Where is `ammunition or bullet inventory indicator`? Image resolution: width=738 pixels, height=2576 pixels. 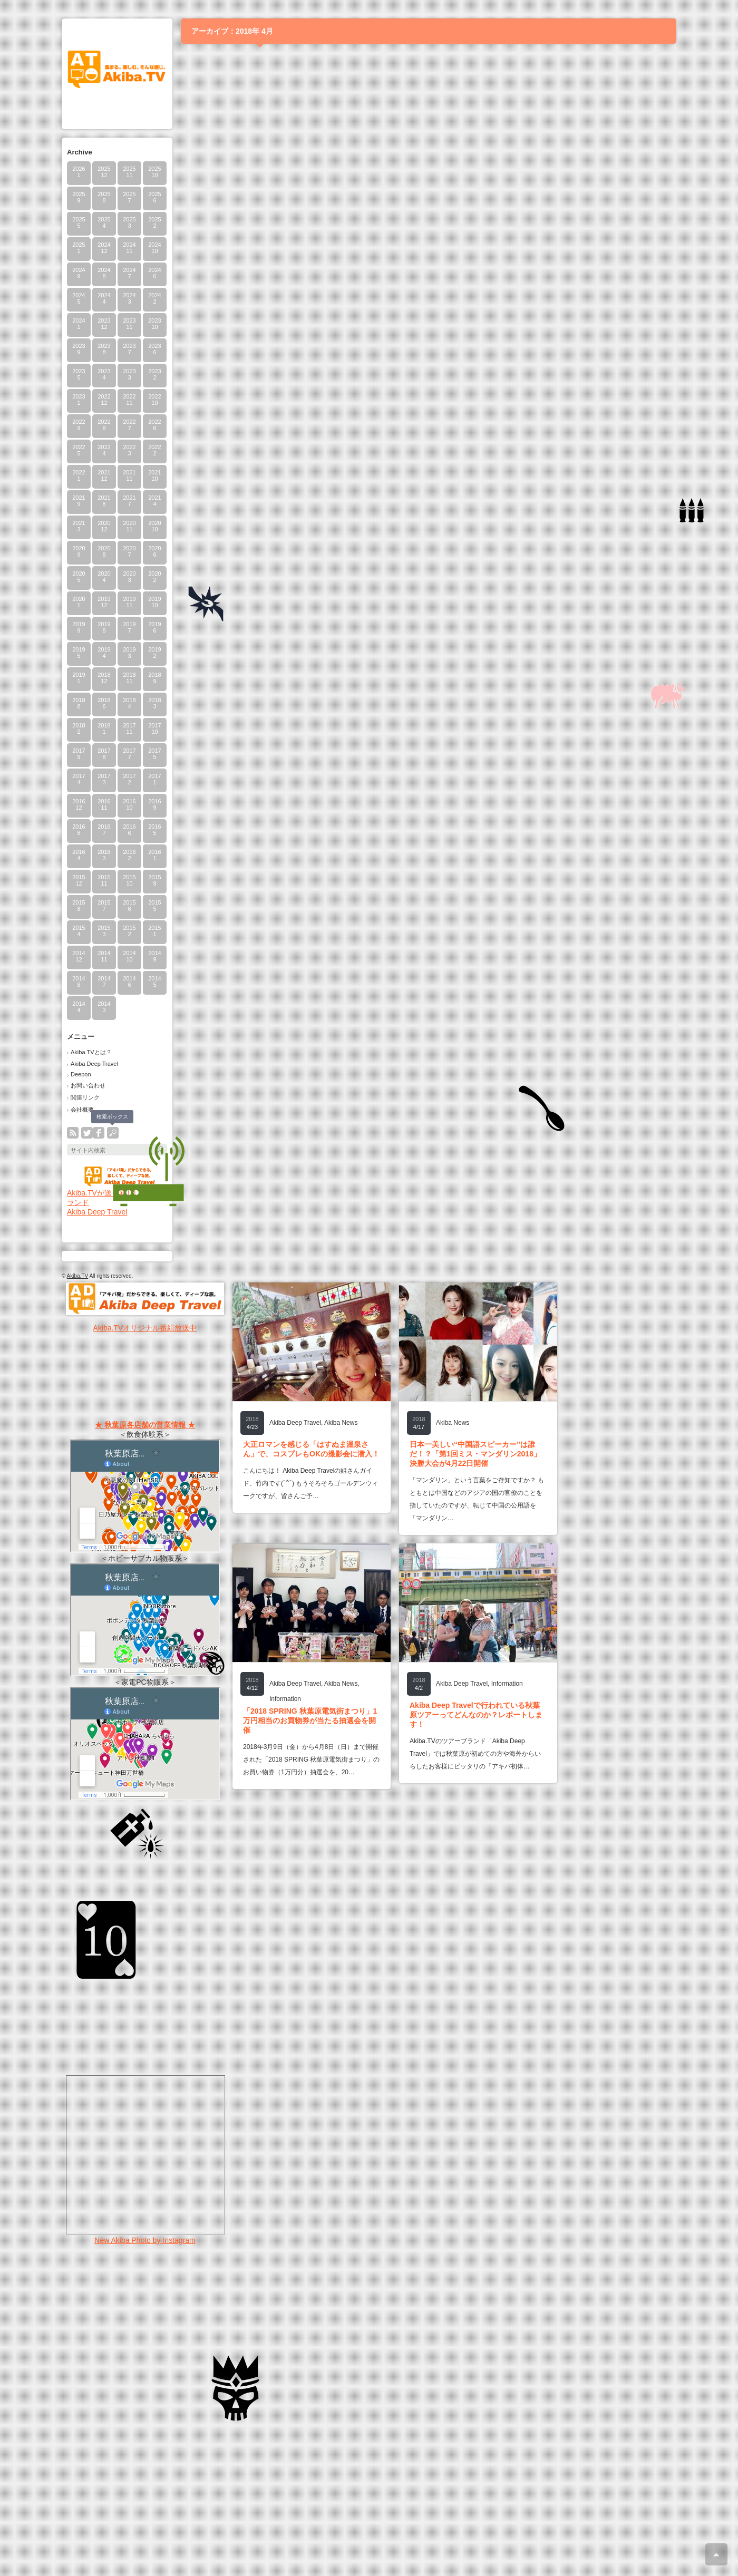
ammunition or bullet inventory indicator is located at coordinates (692, 510).